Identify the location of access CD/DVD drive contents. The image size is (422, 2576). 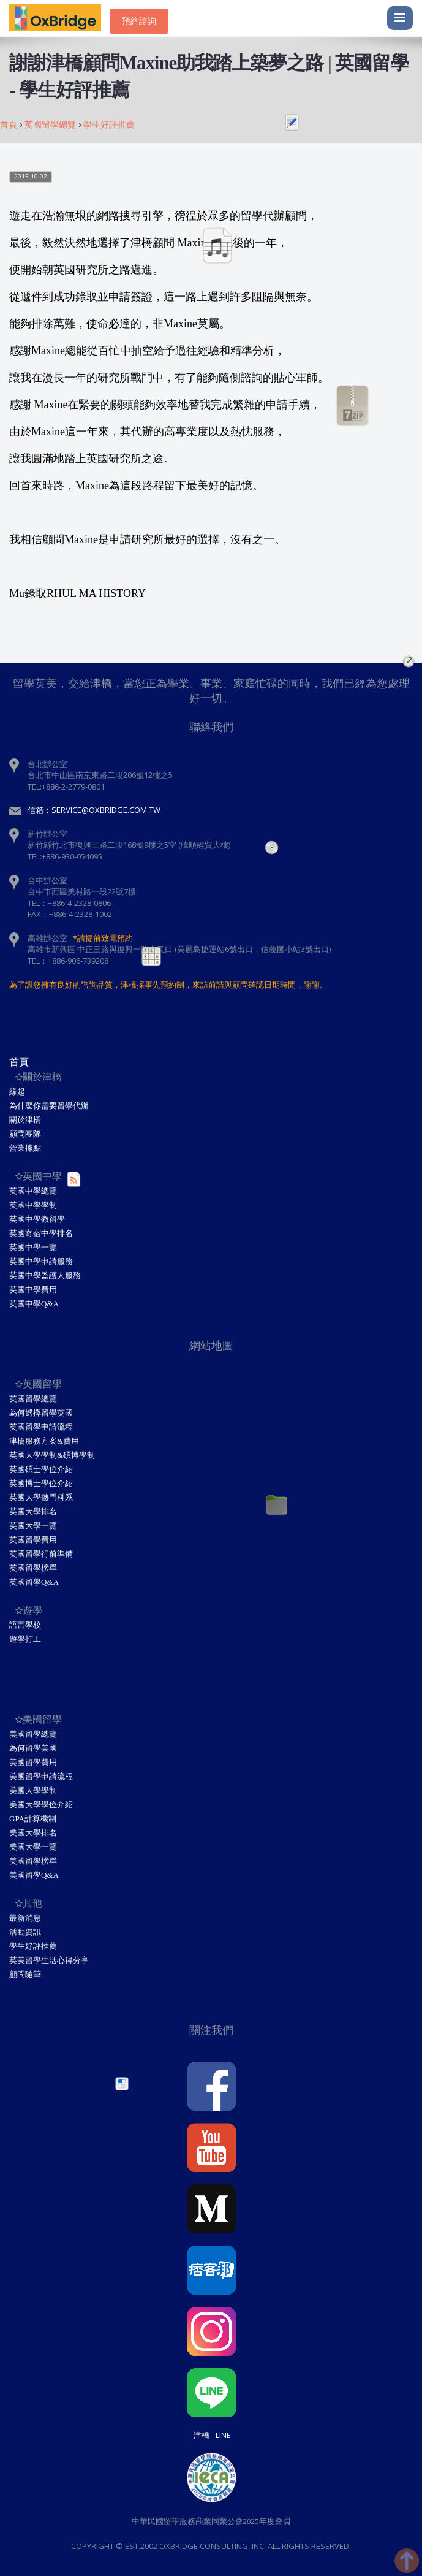
(271, 847).